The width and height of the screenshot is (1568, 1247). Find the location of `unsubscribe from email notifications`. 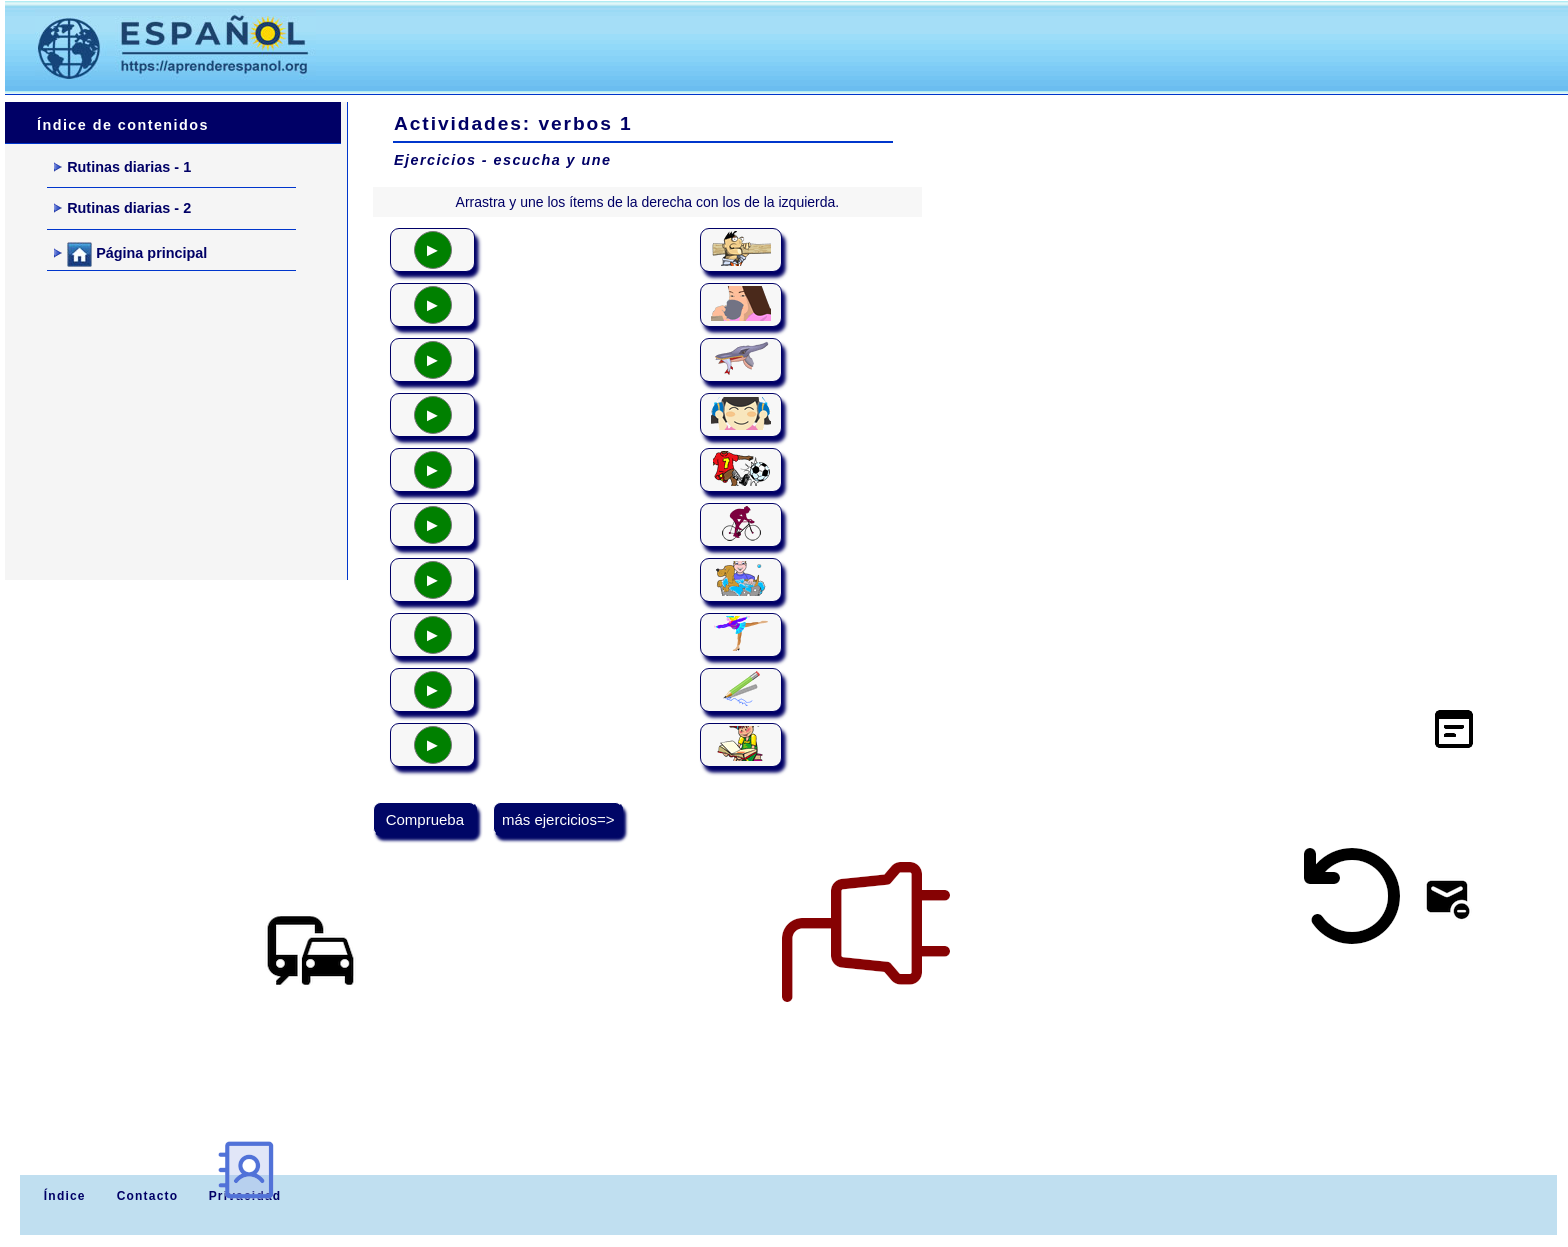

unsubscribe from email notifications is located at coordinates (1447, 901).